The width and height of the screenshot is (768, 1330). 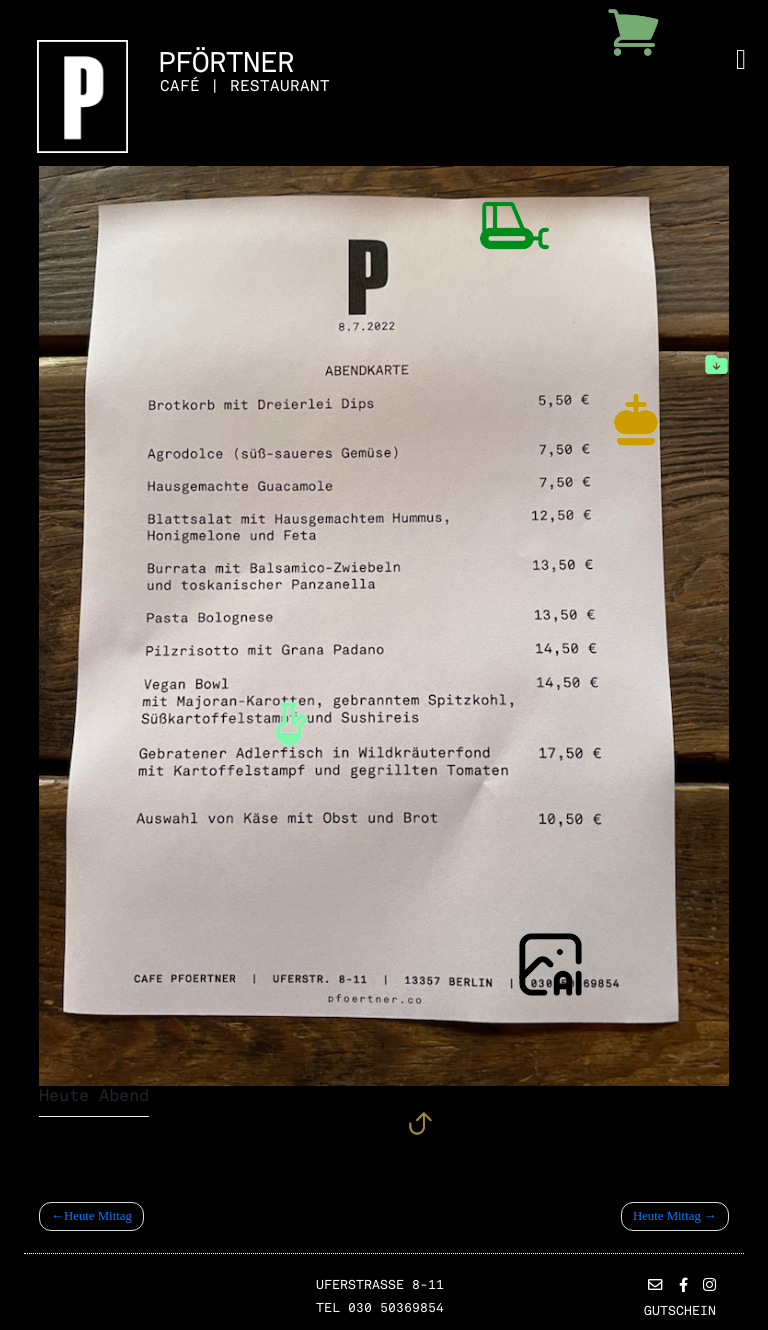 I want to click on download files to this folder, so click(x=716, y=364).